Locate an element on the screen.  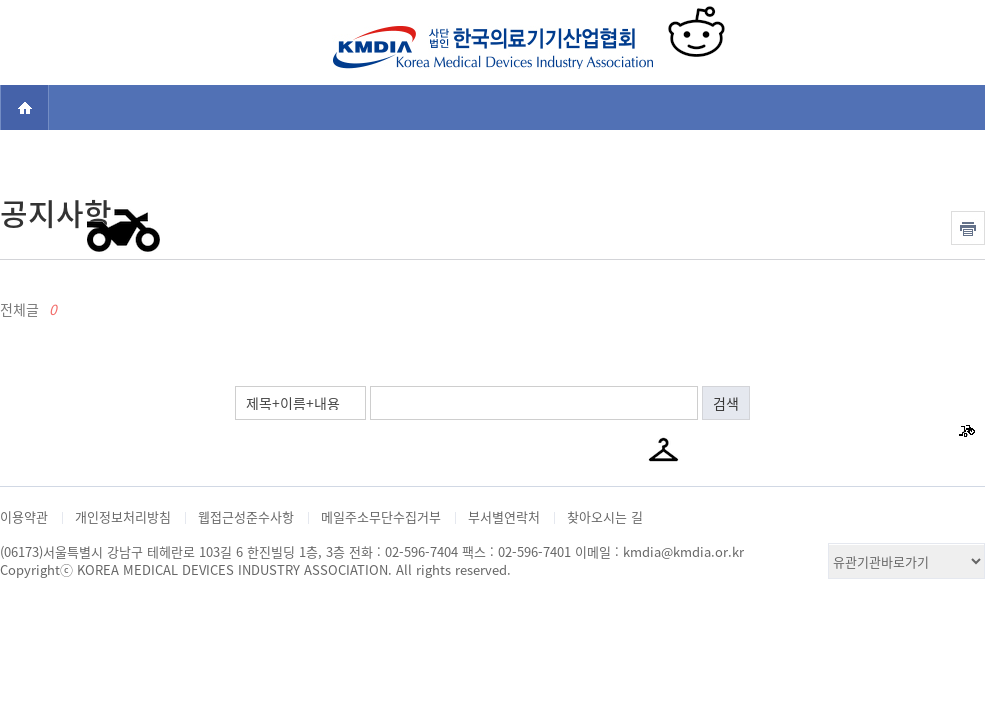
view bike and scooter rental options is located at coordinates (967, 431).